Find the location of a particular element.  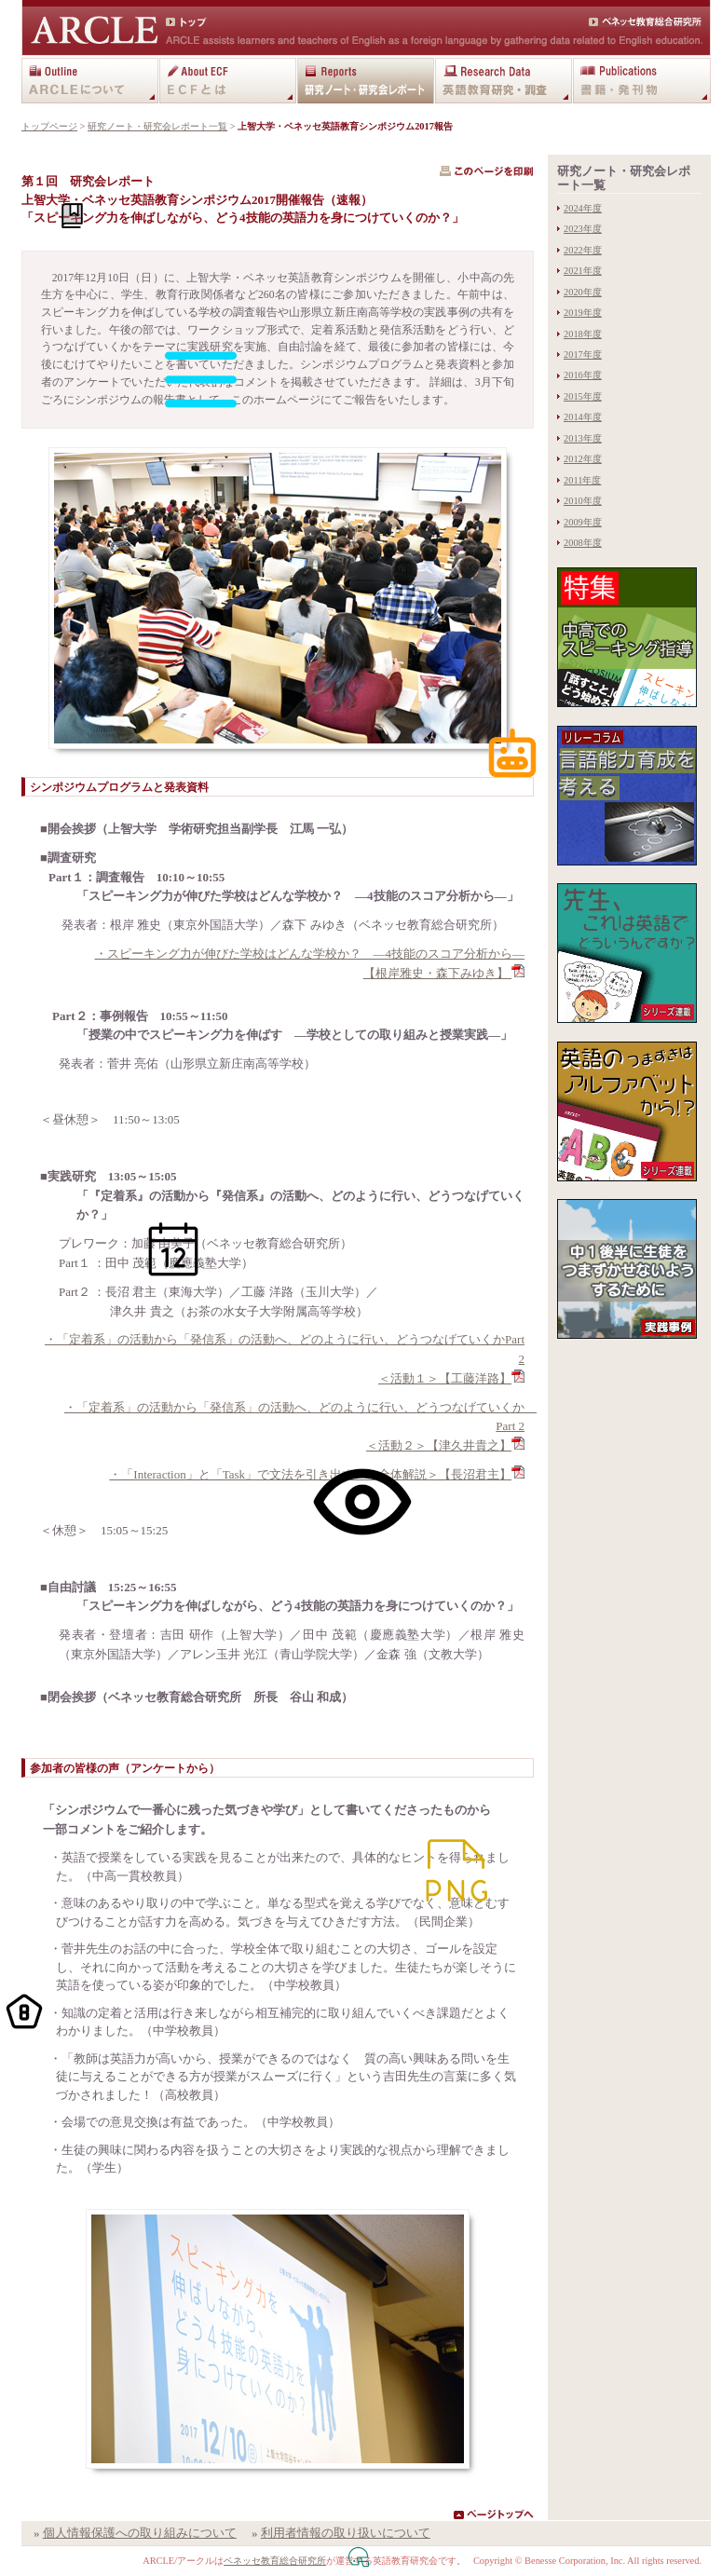

view or preview content is located at coordinates (362, 1502).